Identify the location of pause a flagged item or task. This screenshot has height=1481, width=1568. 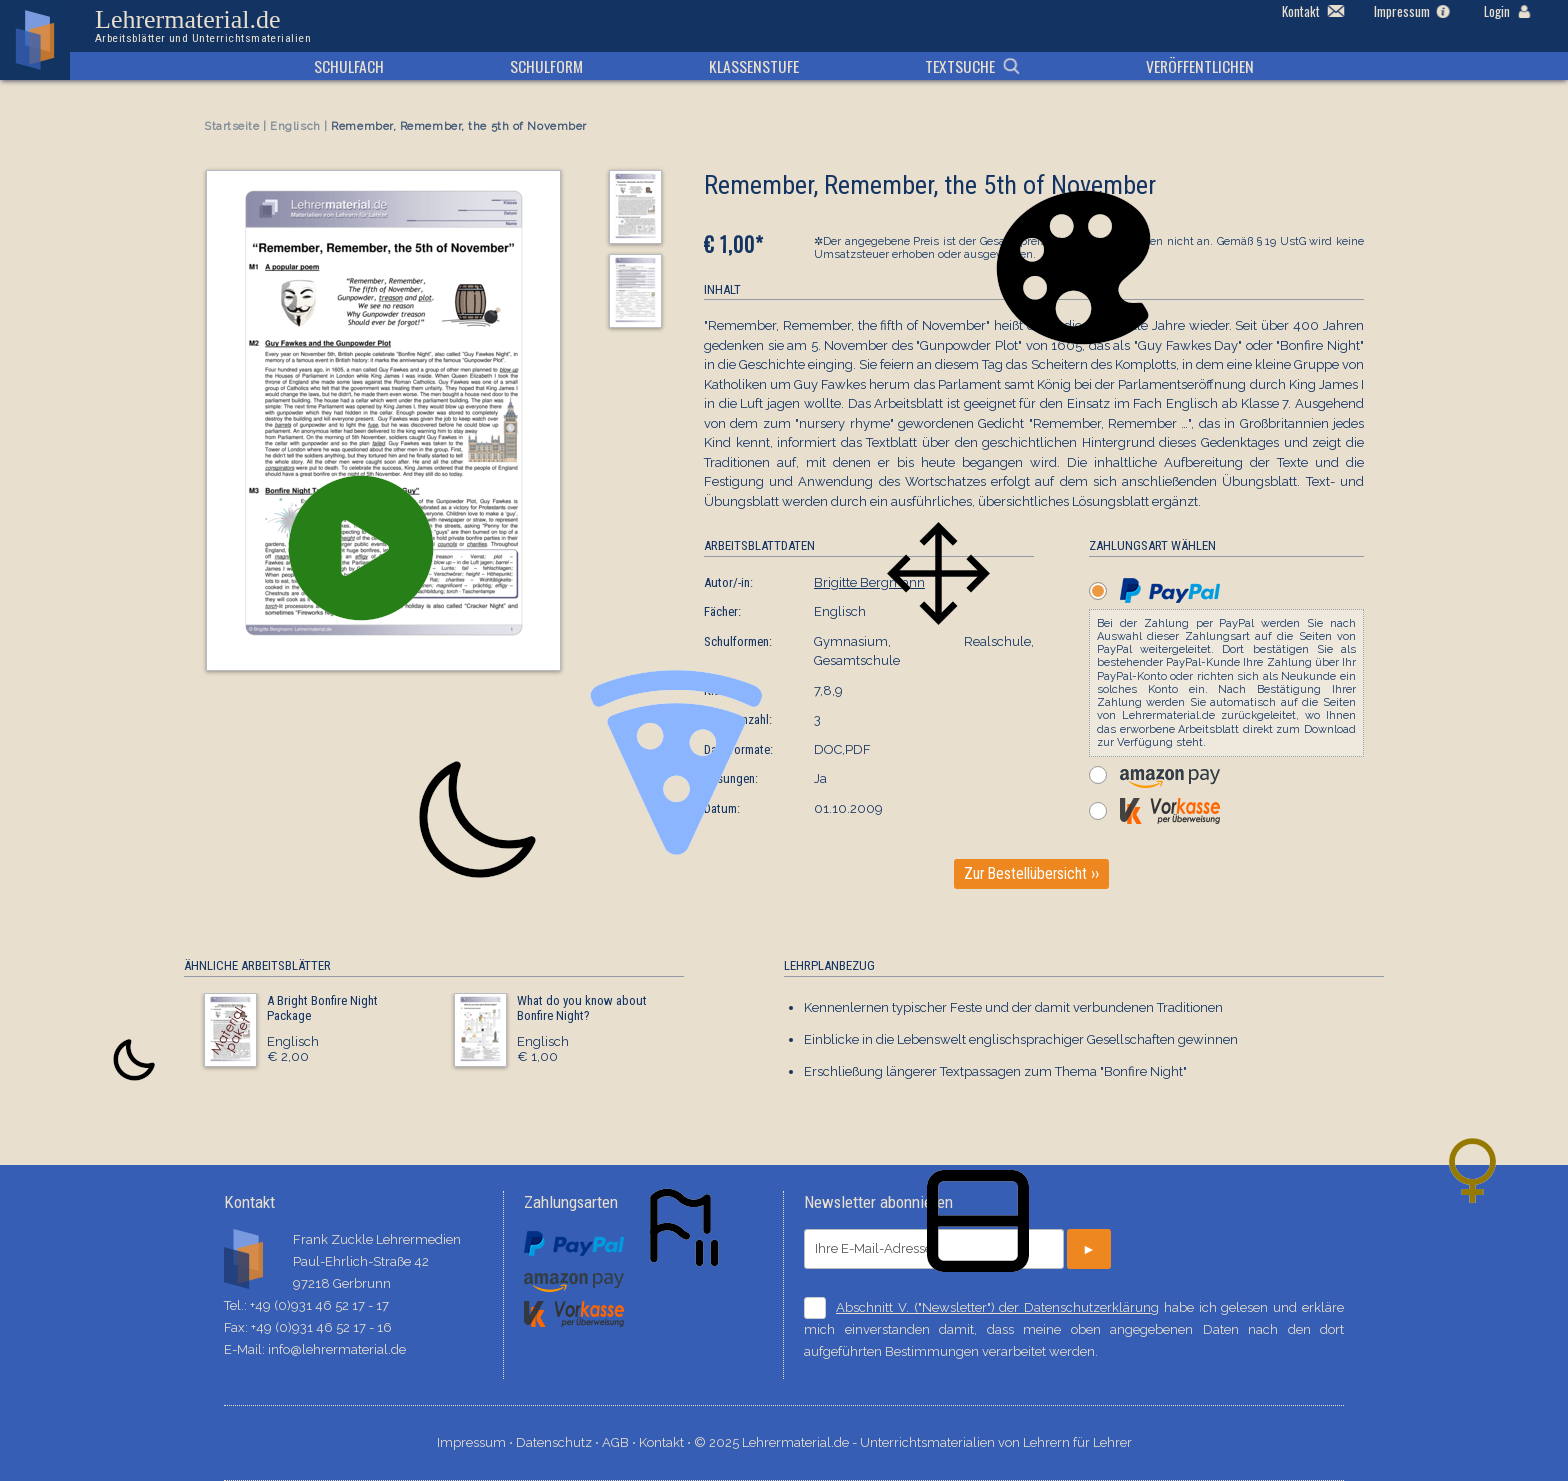
(680, 1224).